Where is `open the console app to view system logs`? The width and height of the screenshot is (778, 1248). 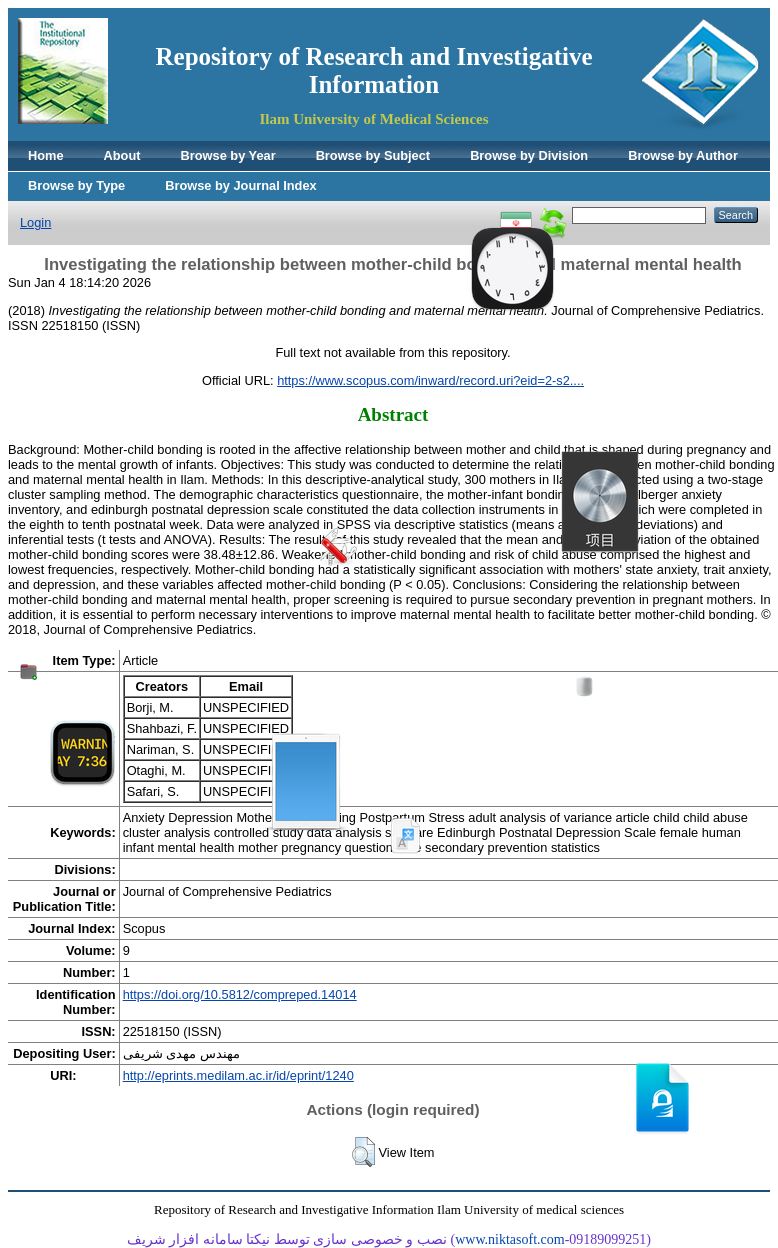
open the console app to view system logs is located at coordinates (82, 752).